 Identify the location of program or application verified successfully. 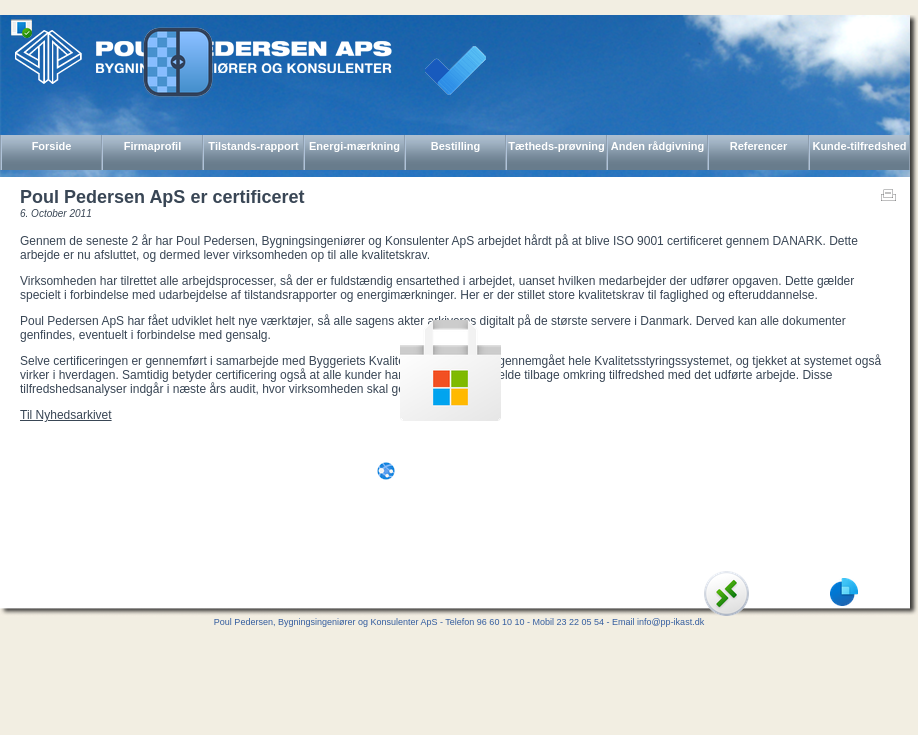
(21, 27).